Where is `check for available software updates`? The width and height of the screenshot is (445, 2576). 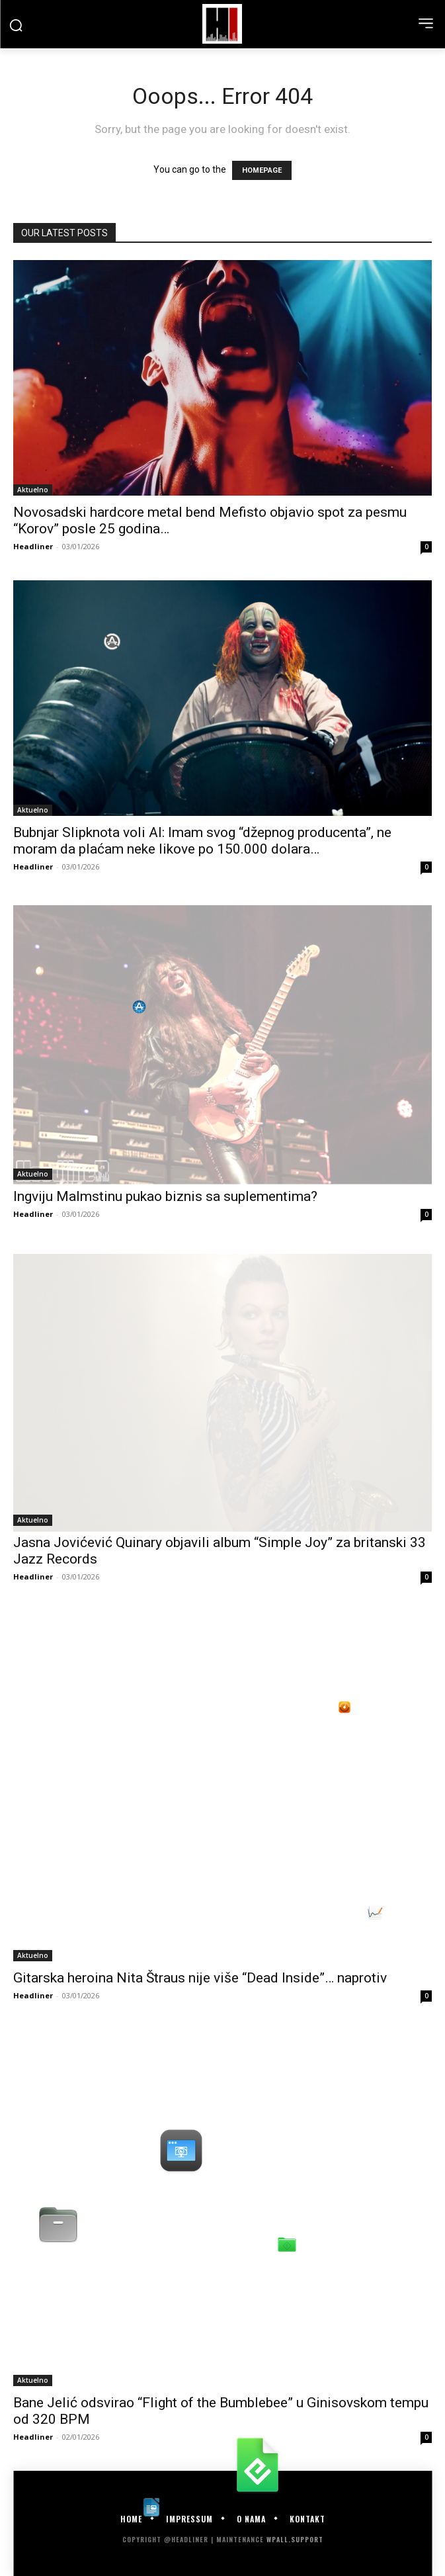 check for available software updates is located at coordinates (112, 641).